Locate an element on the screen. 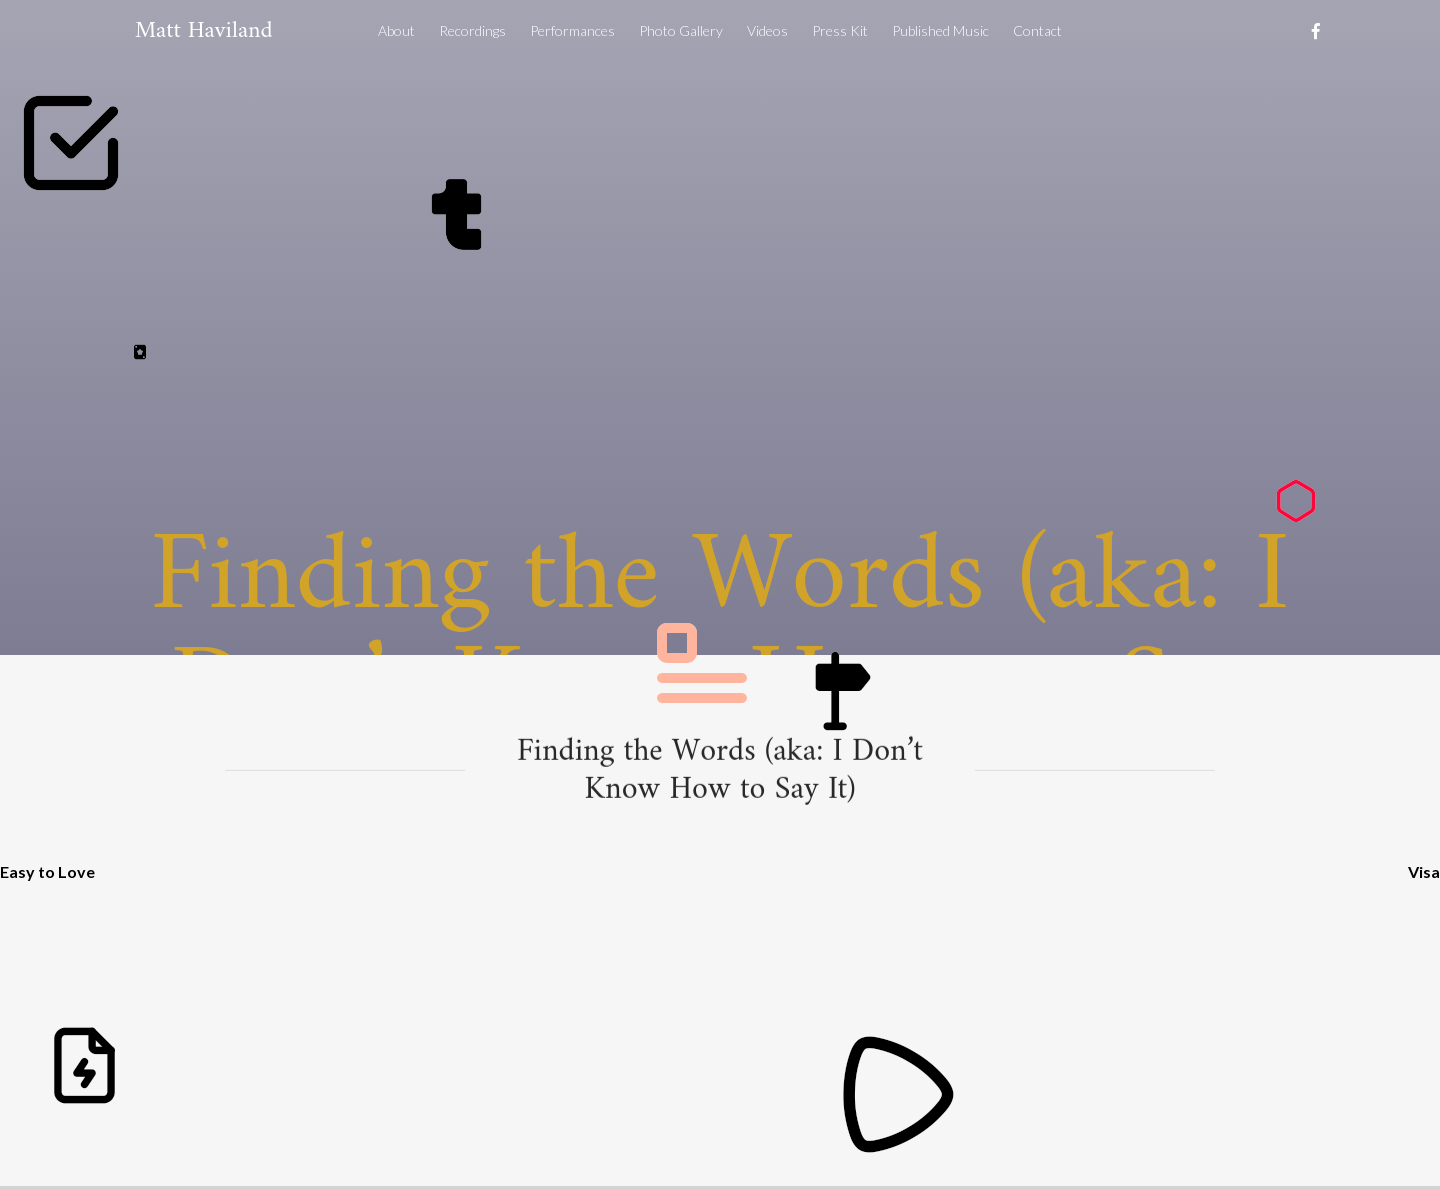 Image resolution: width=1440 pixels, height=1190 pixels. navigate to the next step or section is located at coordinates (843, 691).